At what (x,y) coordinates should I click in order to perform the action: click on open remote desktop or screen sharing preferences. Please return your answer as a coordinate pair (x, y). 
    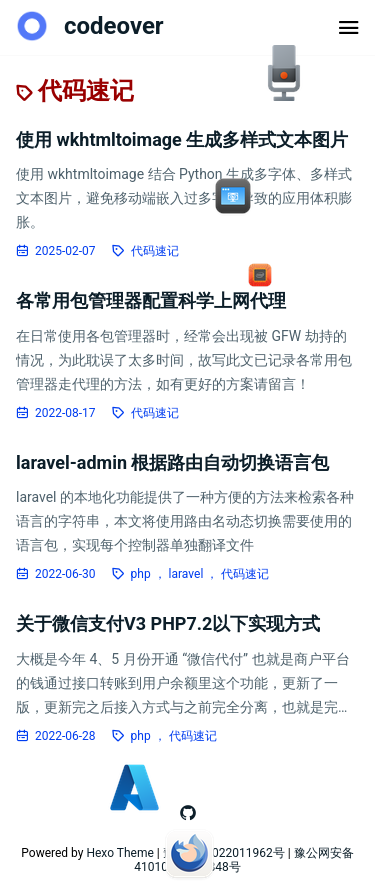
    Looking at the image, I should click on (233, 196).